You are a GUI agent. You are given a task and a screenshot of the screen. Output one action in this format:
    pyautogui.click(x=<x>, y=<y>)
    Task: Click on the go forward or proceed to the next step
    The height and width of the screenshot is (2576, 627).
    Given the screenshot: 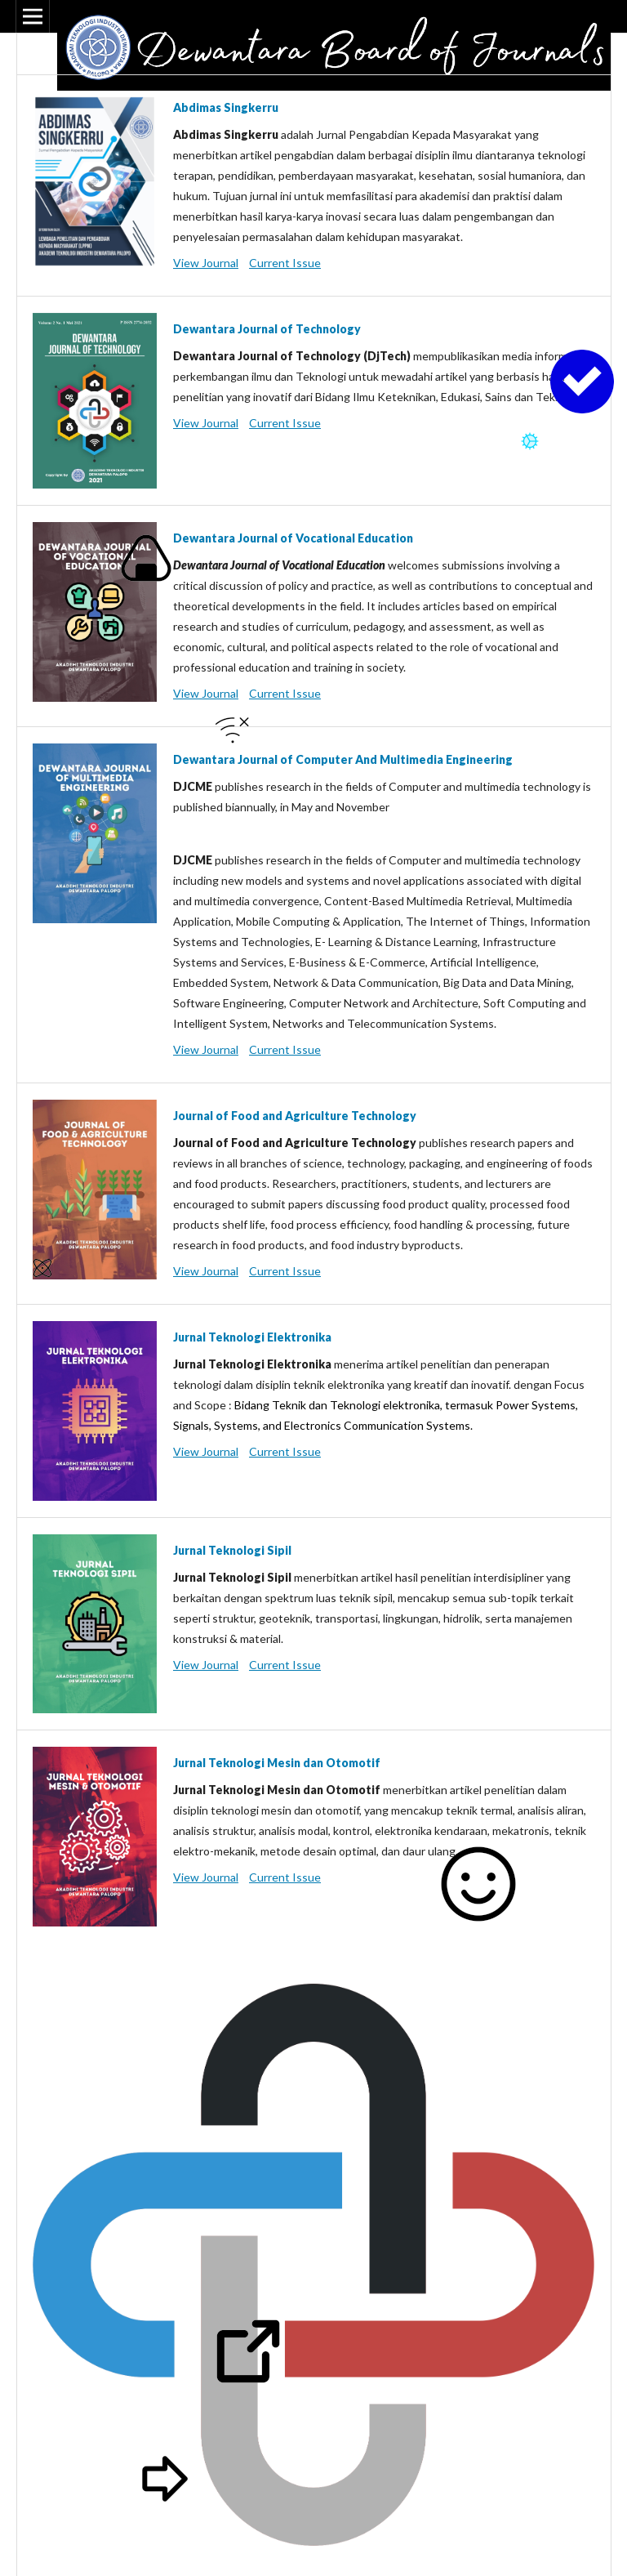 What is the action you would take?
    pyautogui.click(x=163, y=2479)
    